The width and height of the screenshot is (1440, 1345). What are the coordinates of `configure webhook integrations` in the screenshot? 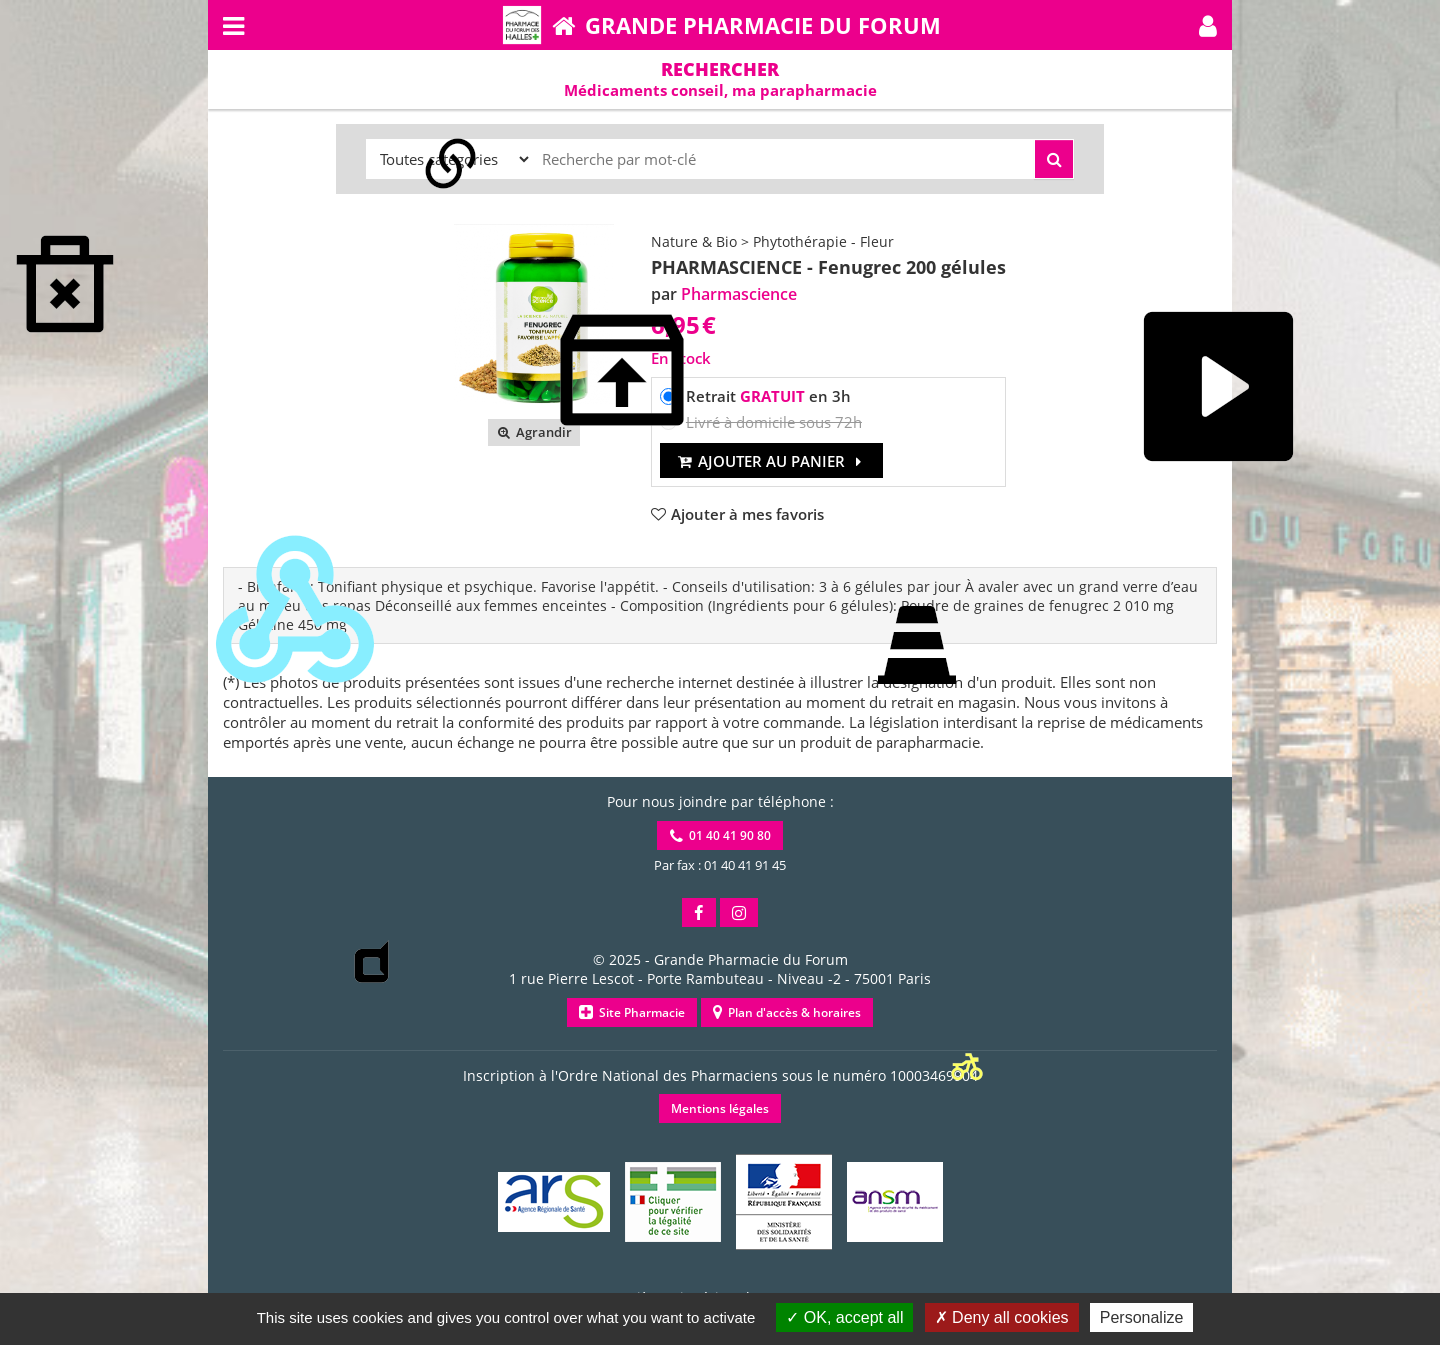 It's located at (295, 613).